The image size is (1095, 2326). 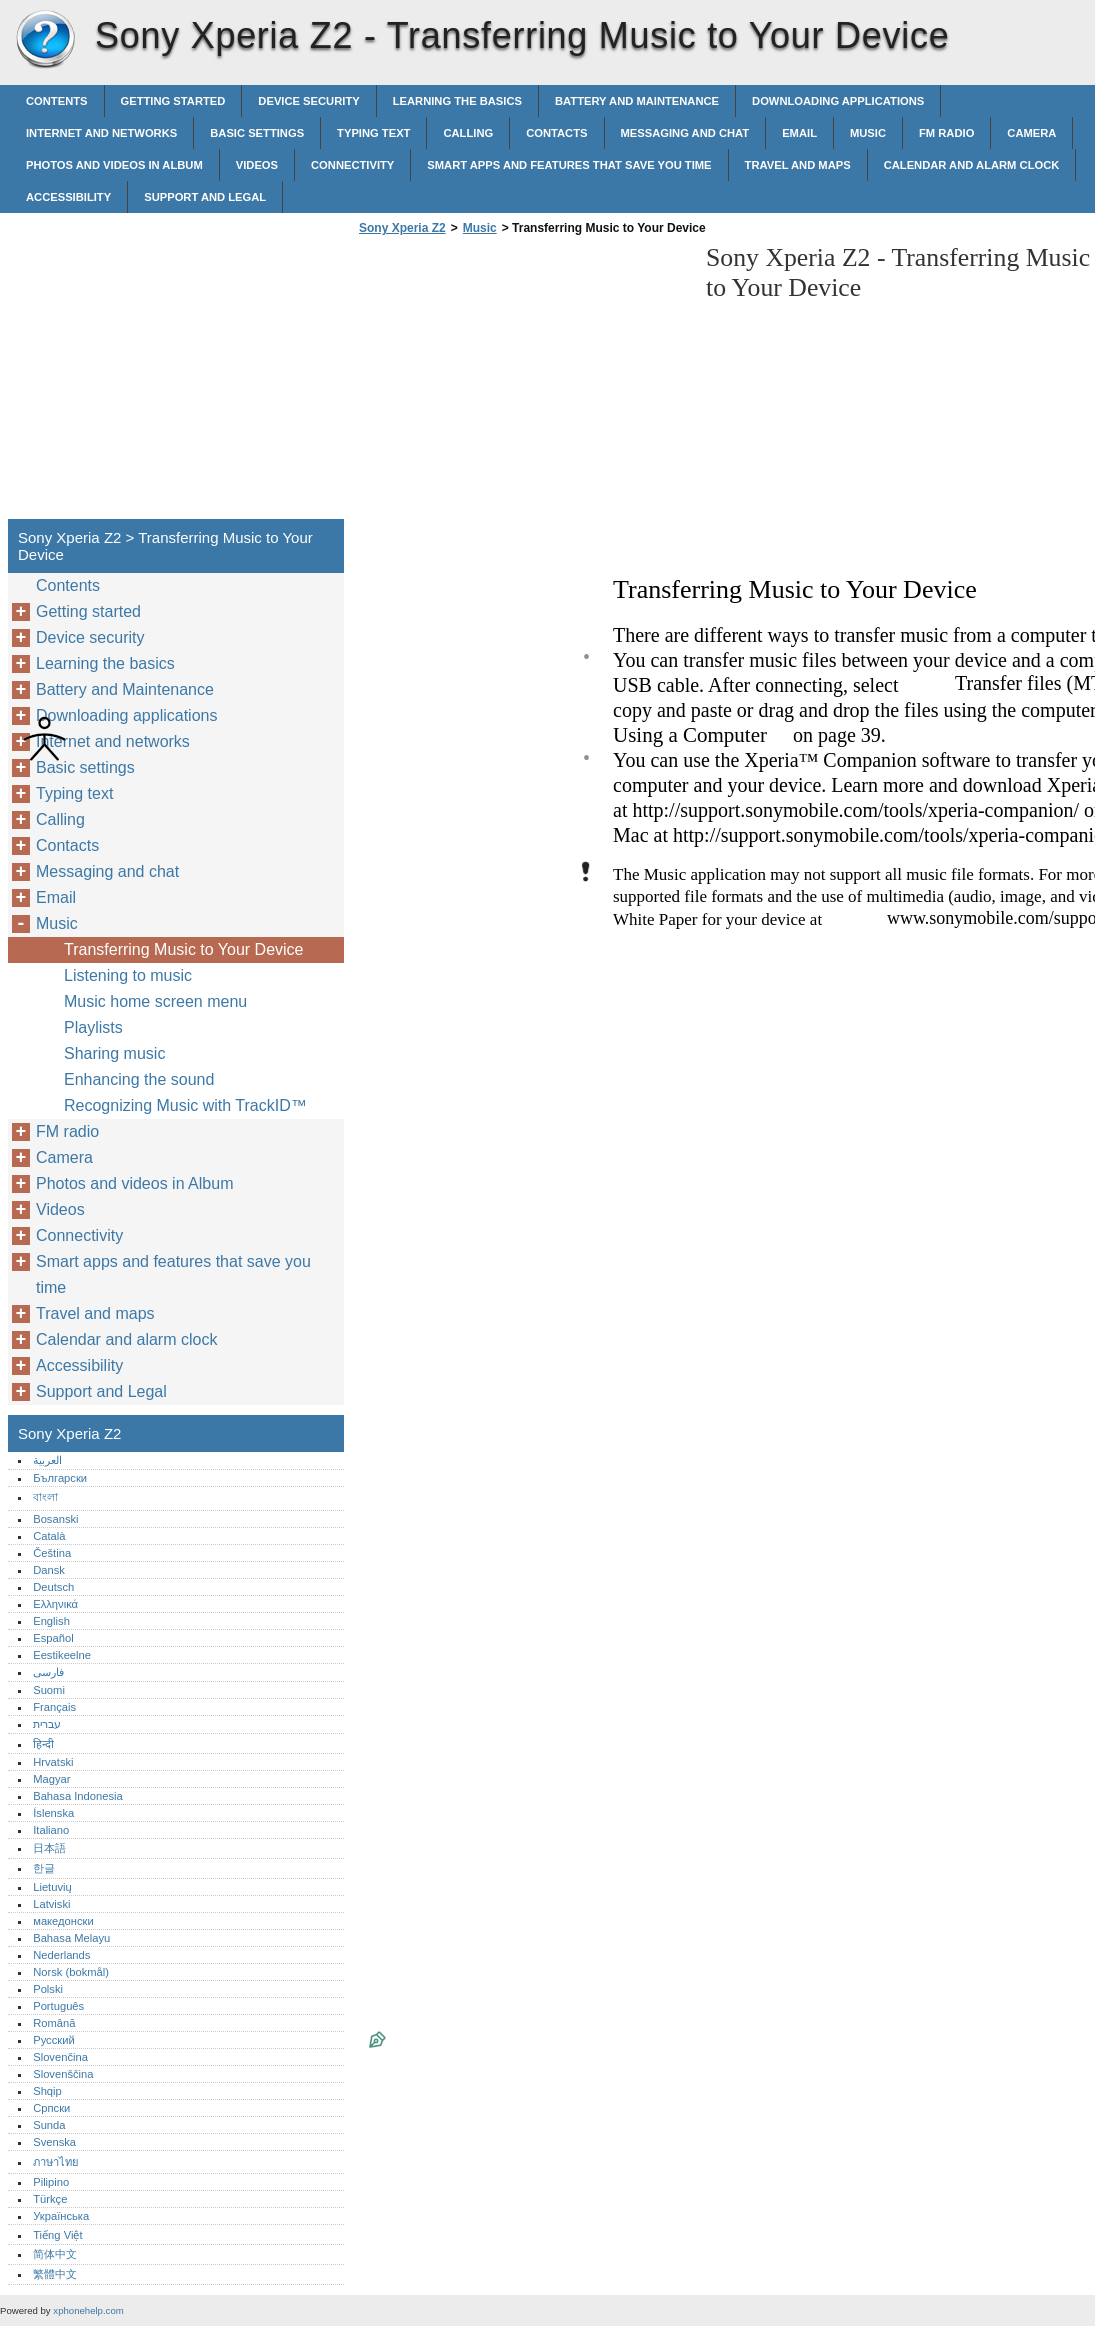 I want to click on view user profile, so click(x=44, y=739).